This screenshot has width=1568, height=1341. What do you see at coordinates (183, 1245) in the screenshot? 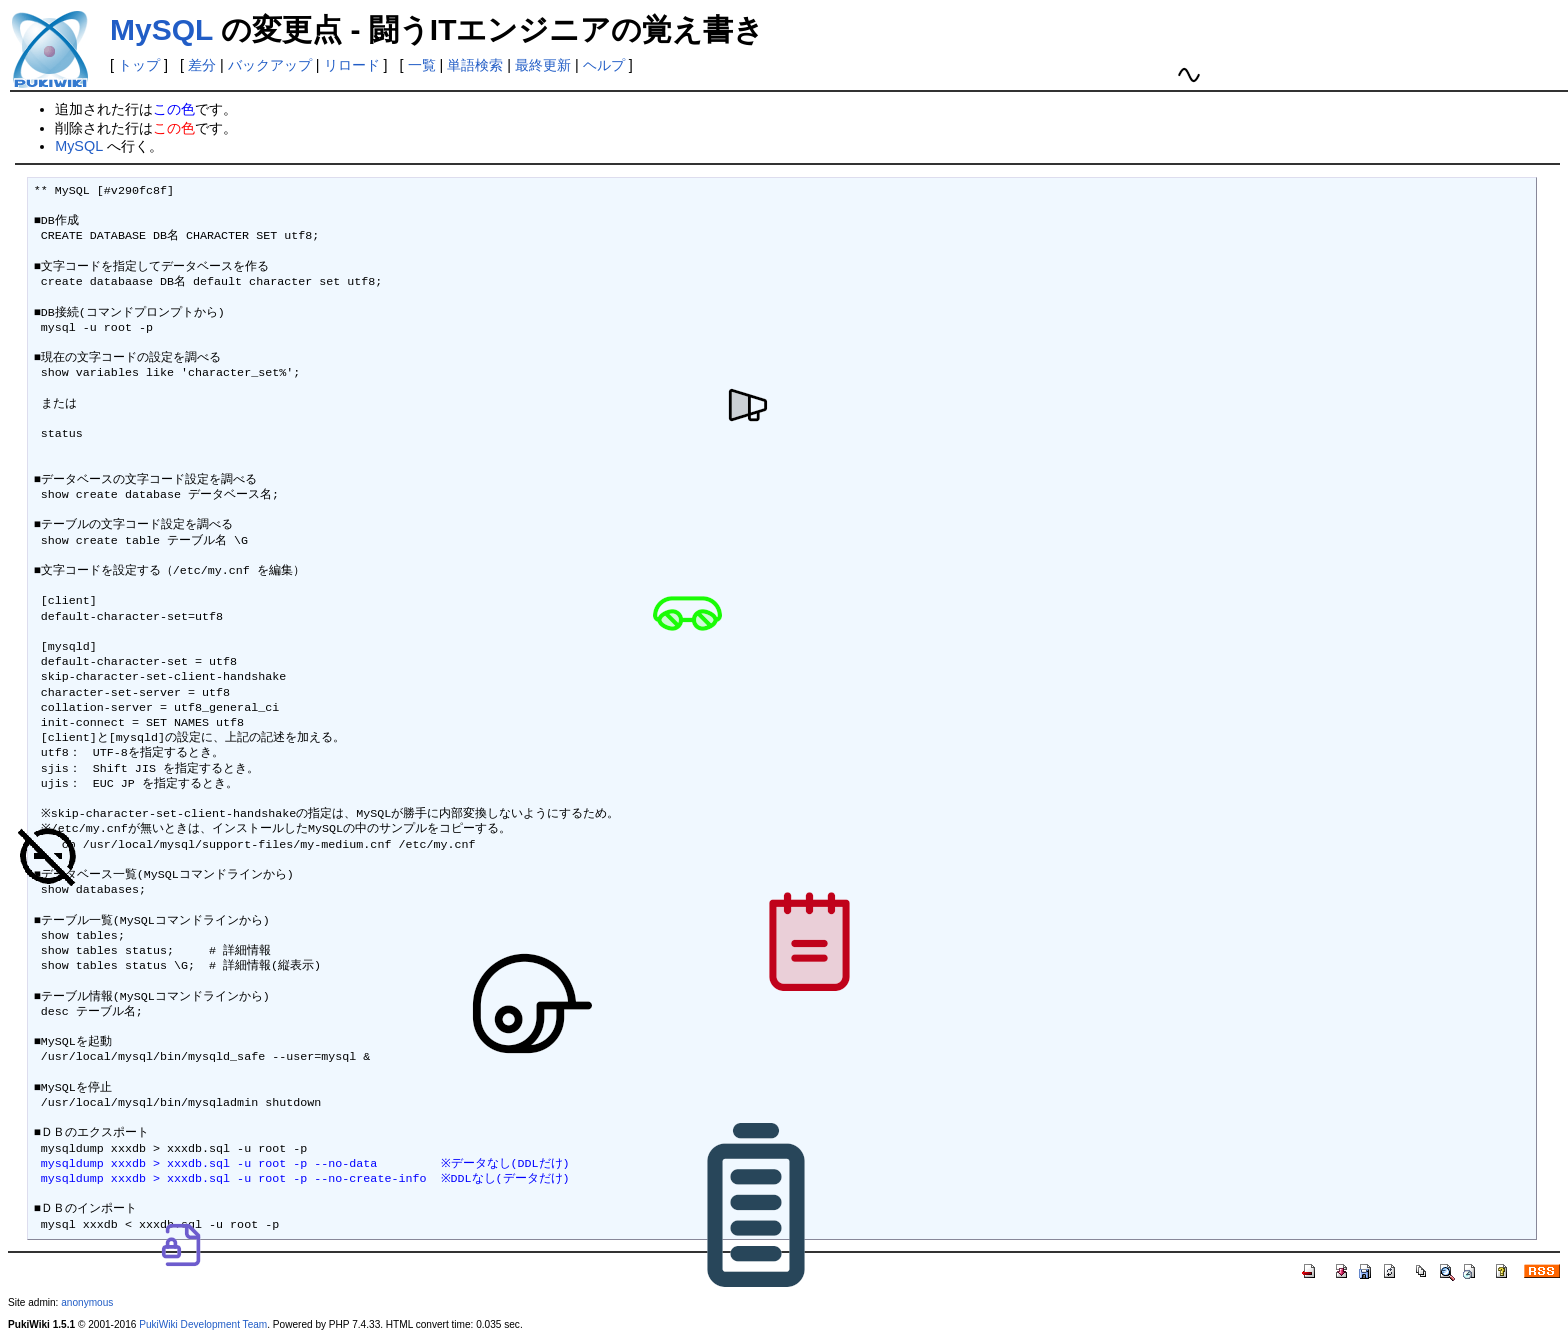
I see `access a password-protected file` at bounding box center [183, 1245].